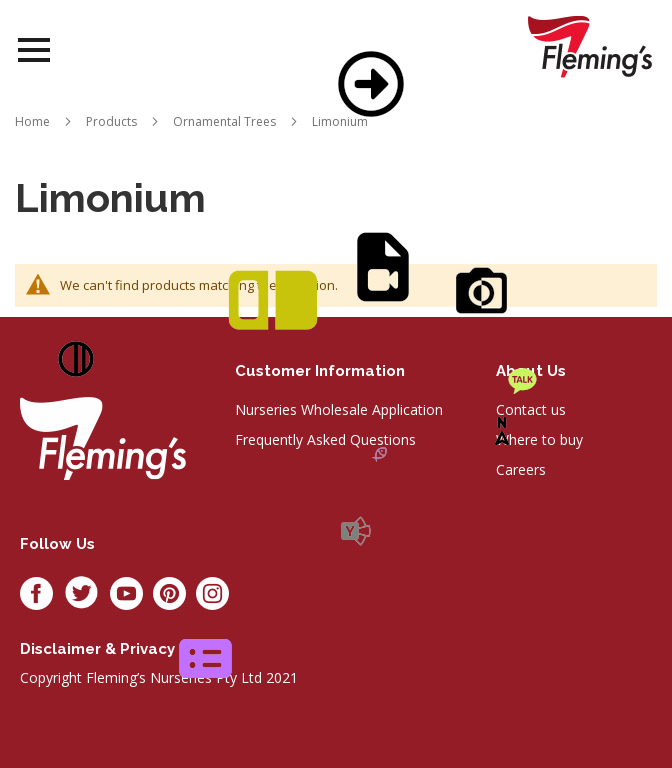 The image size is (672, 768). What do you see at coordinates (273, 300) in the screenshot?
I see `access sleep or bedding settings` at bounding box center [273, 300].